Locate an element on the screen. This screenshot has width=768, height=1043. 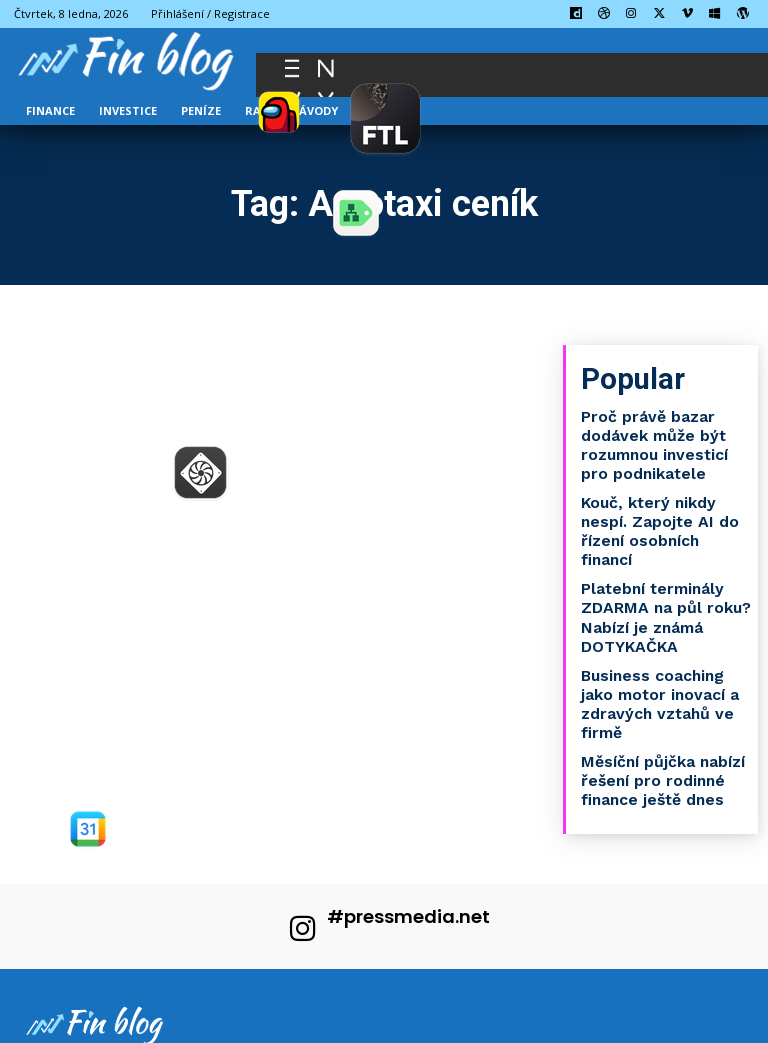
launch Among Us game is located at coordinates (279, 112).